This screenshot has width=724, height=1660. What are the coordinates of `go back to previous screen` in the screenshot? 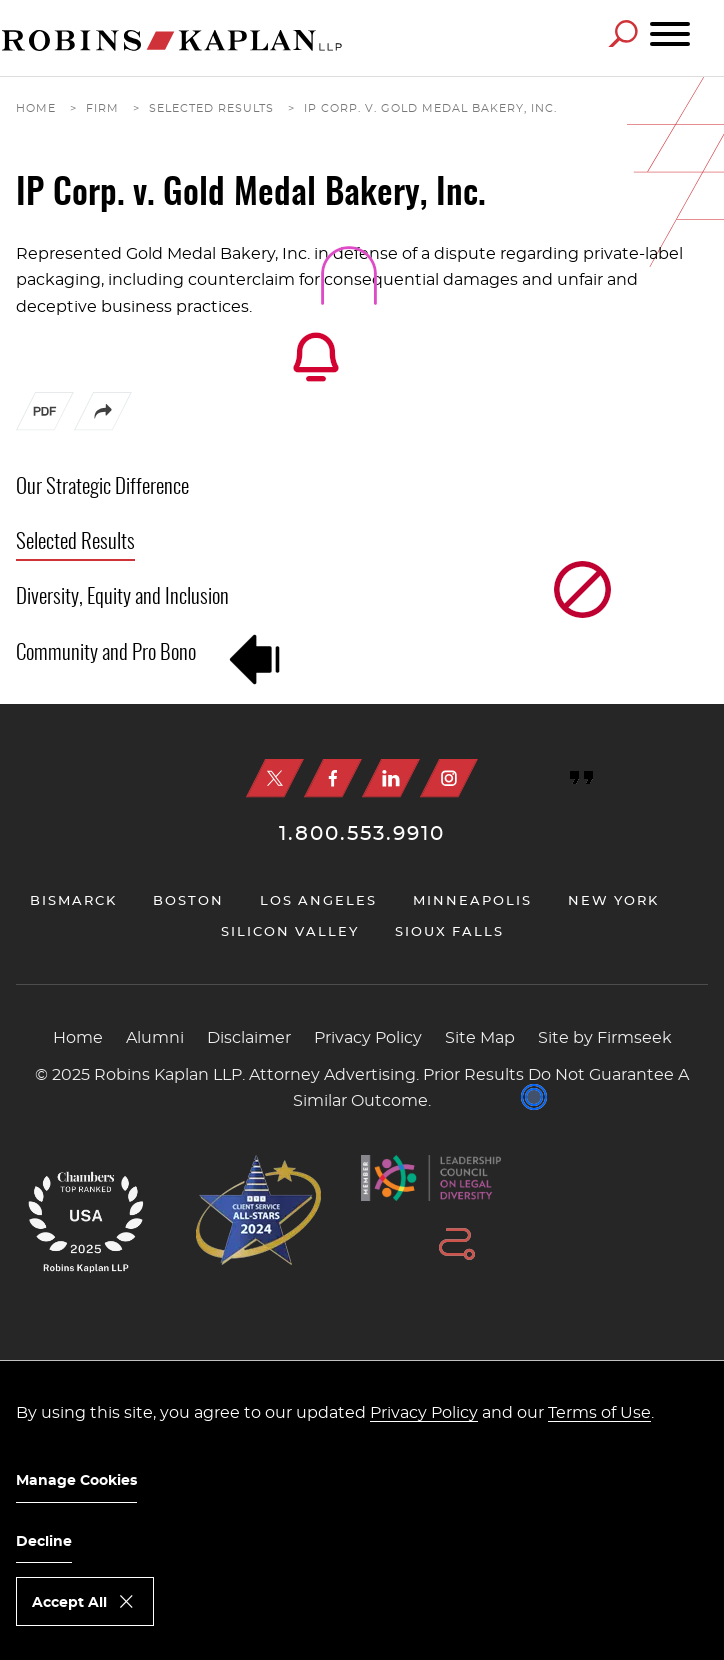 It's located at (256, 659).